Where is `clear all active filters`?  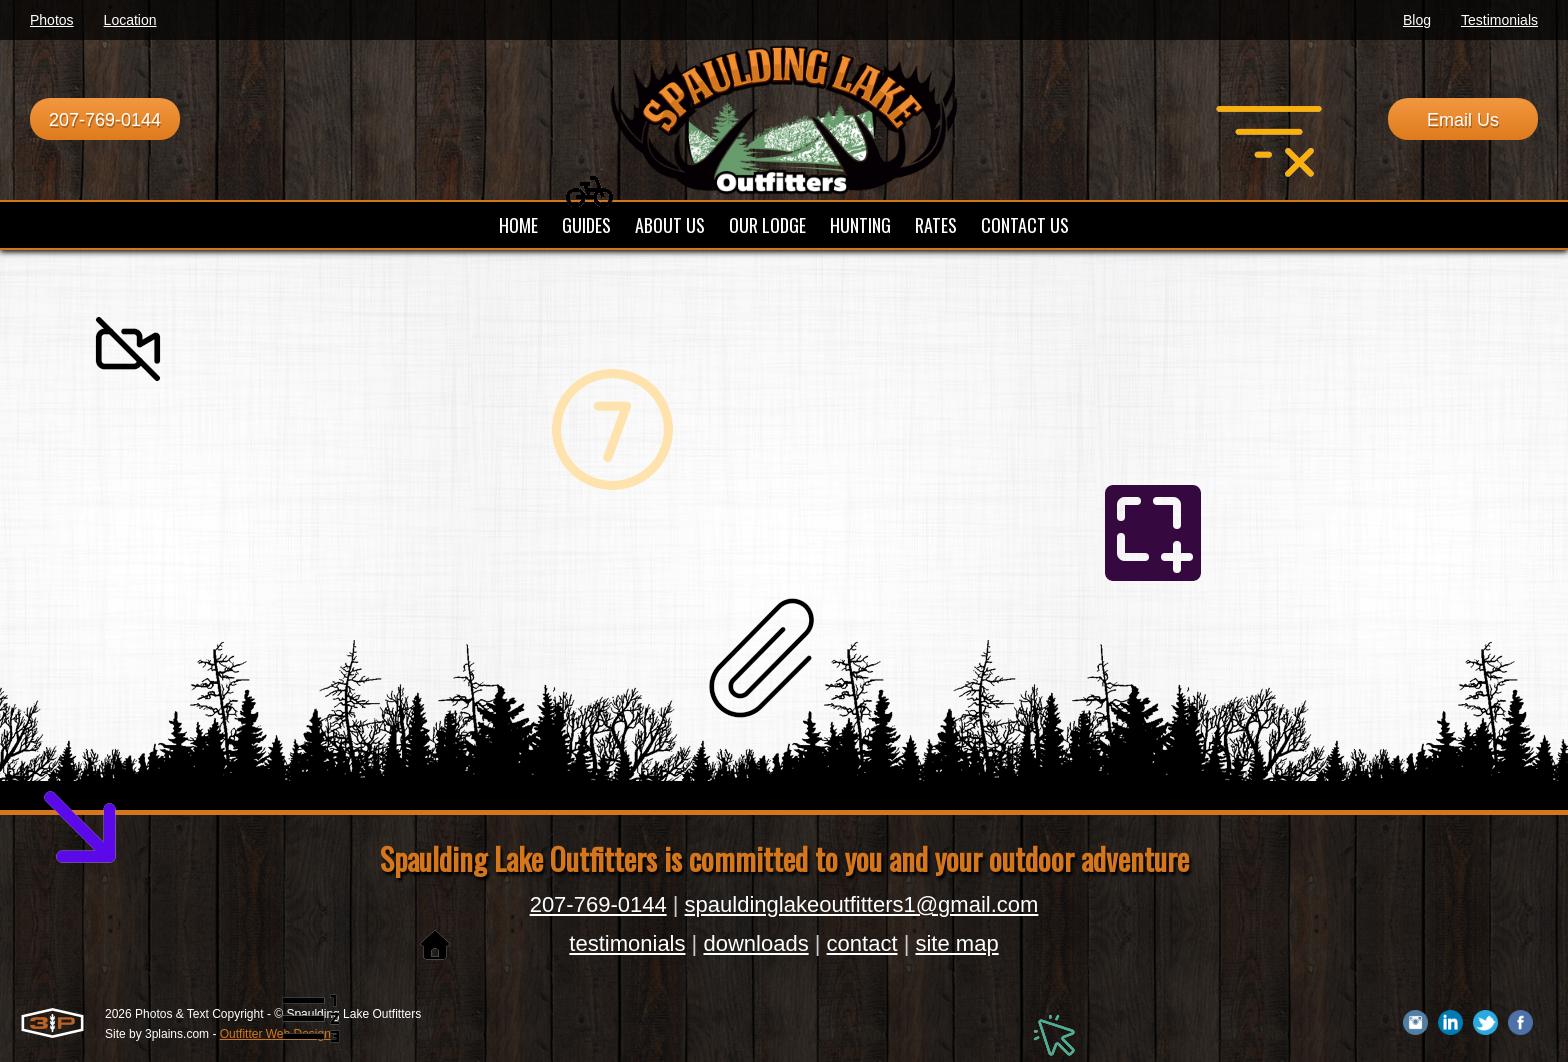 clear all active filters is located at coordinates (1269, 128).